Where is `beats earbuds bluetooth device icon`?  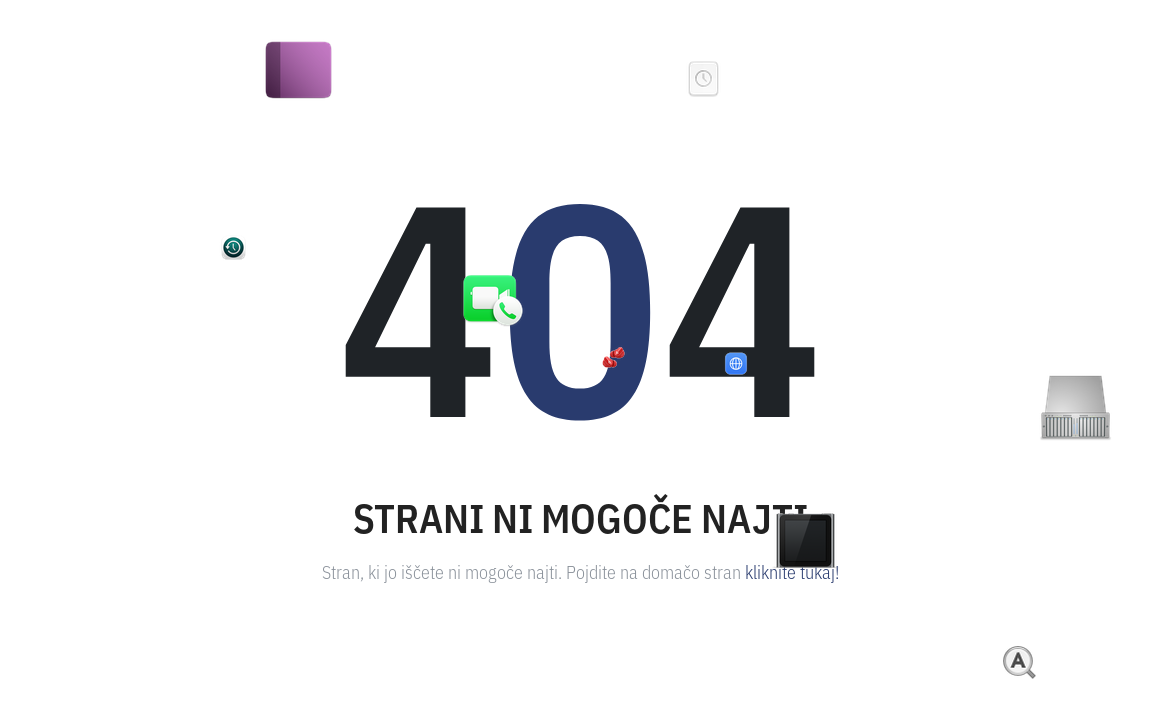 beats earbuds bluetooth device icon is located at coordinates (613, 357).